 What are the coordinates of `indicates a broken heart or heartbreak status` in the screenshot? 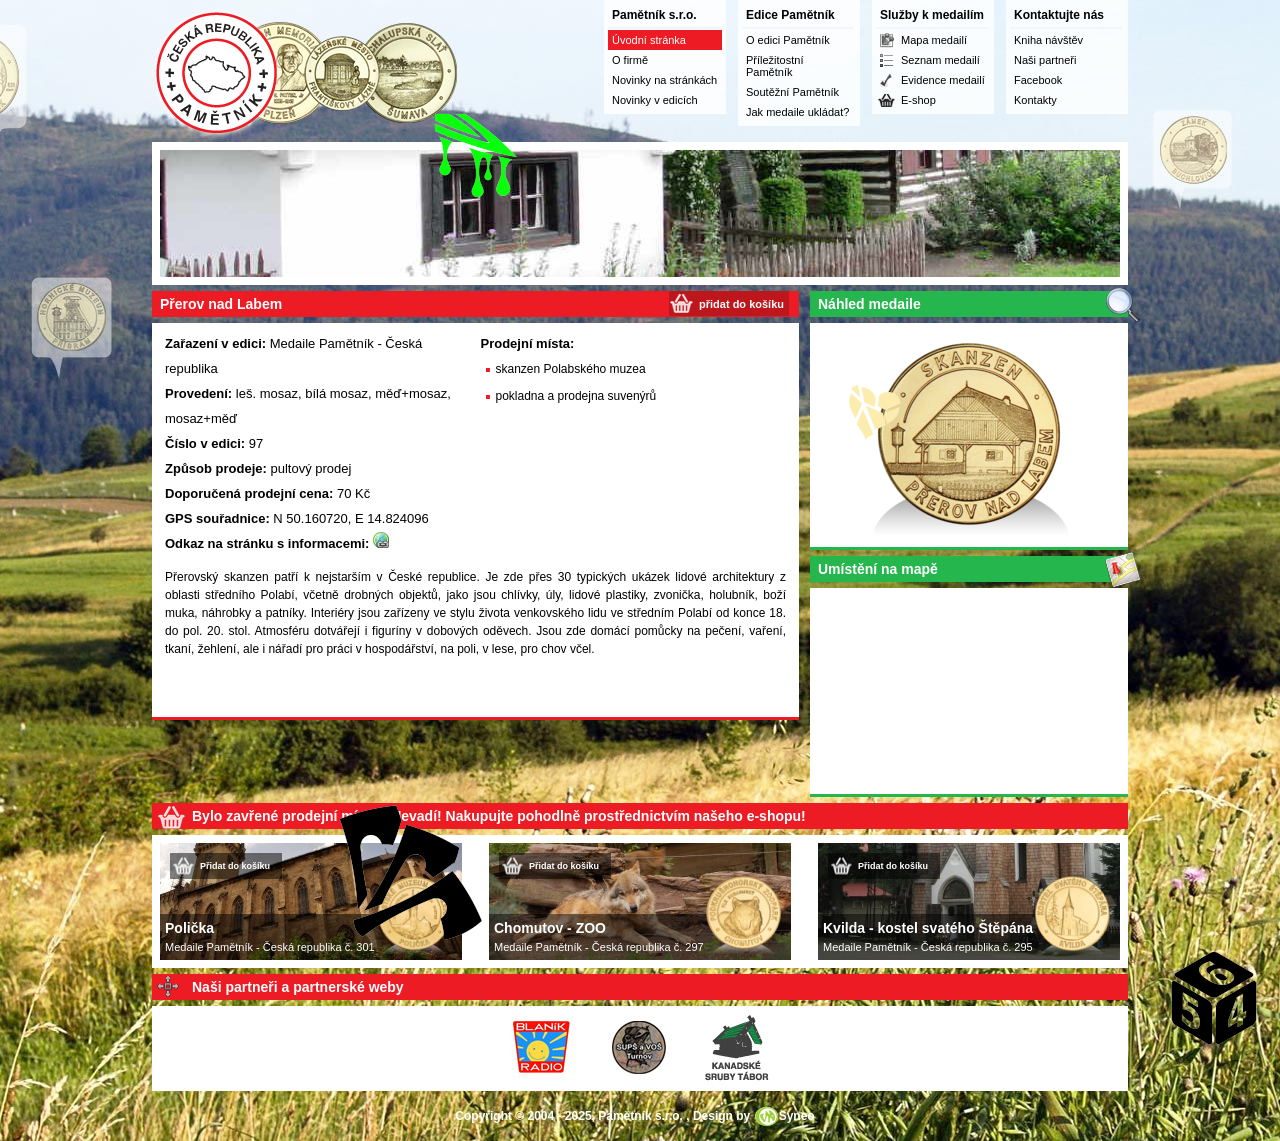 It's located at (874, 412).